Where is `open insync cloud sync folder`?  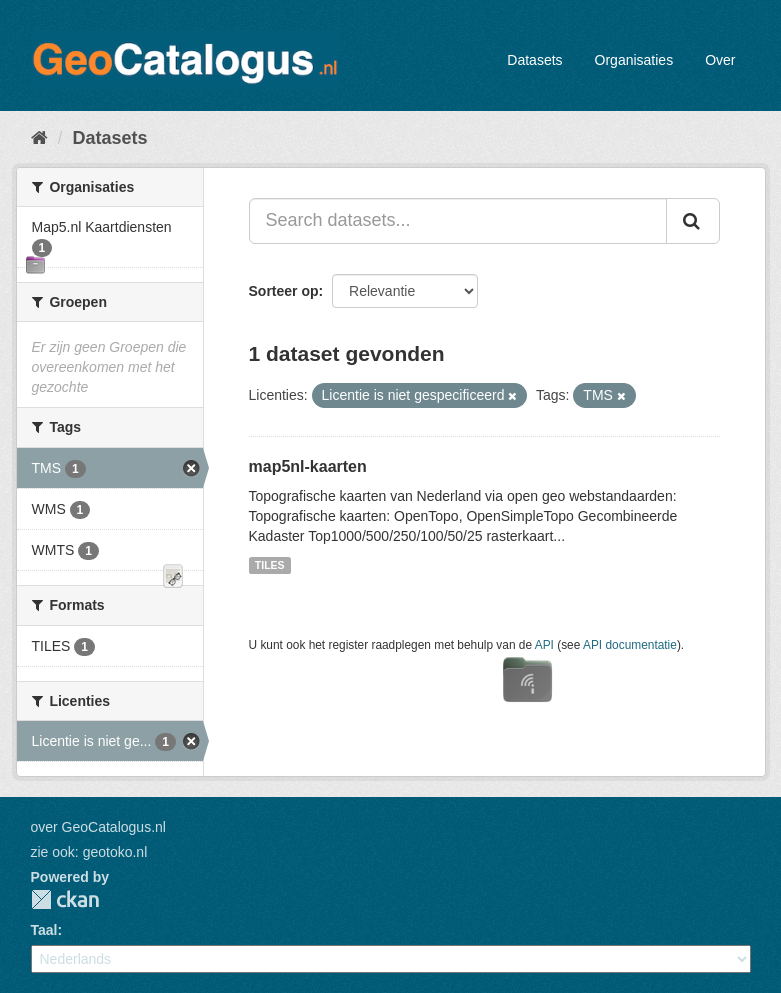
open insync cloud sync folder is located at coordinates (527, 679).